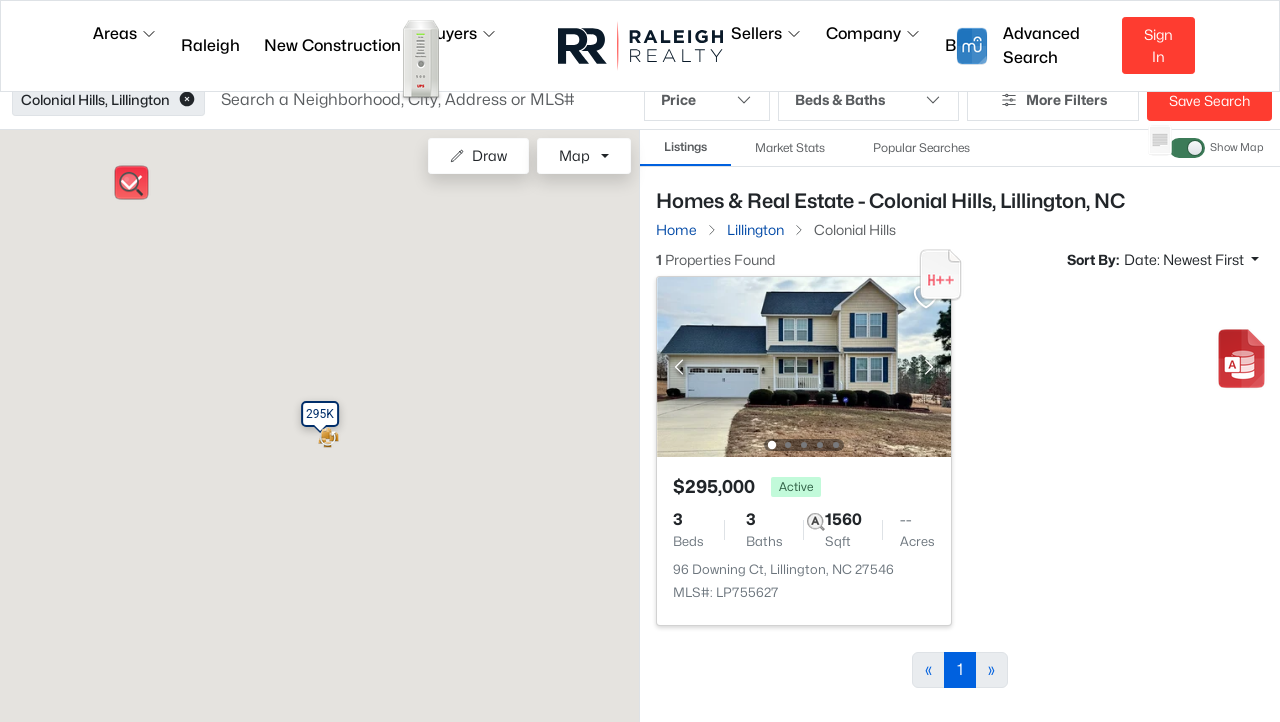 The image size is (1280, 722). I want to click on c++ header file, so click(940, 274).